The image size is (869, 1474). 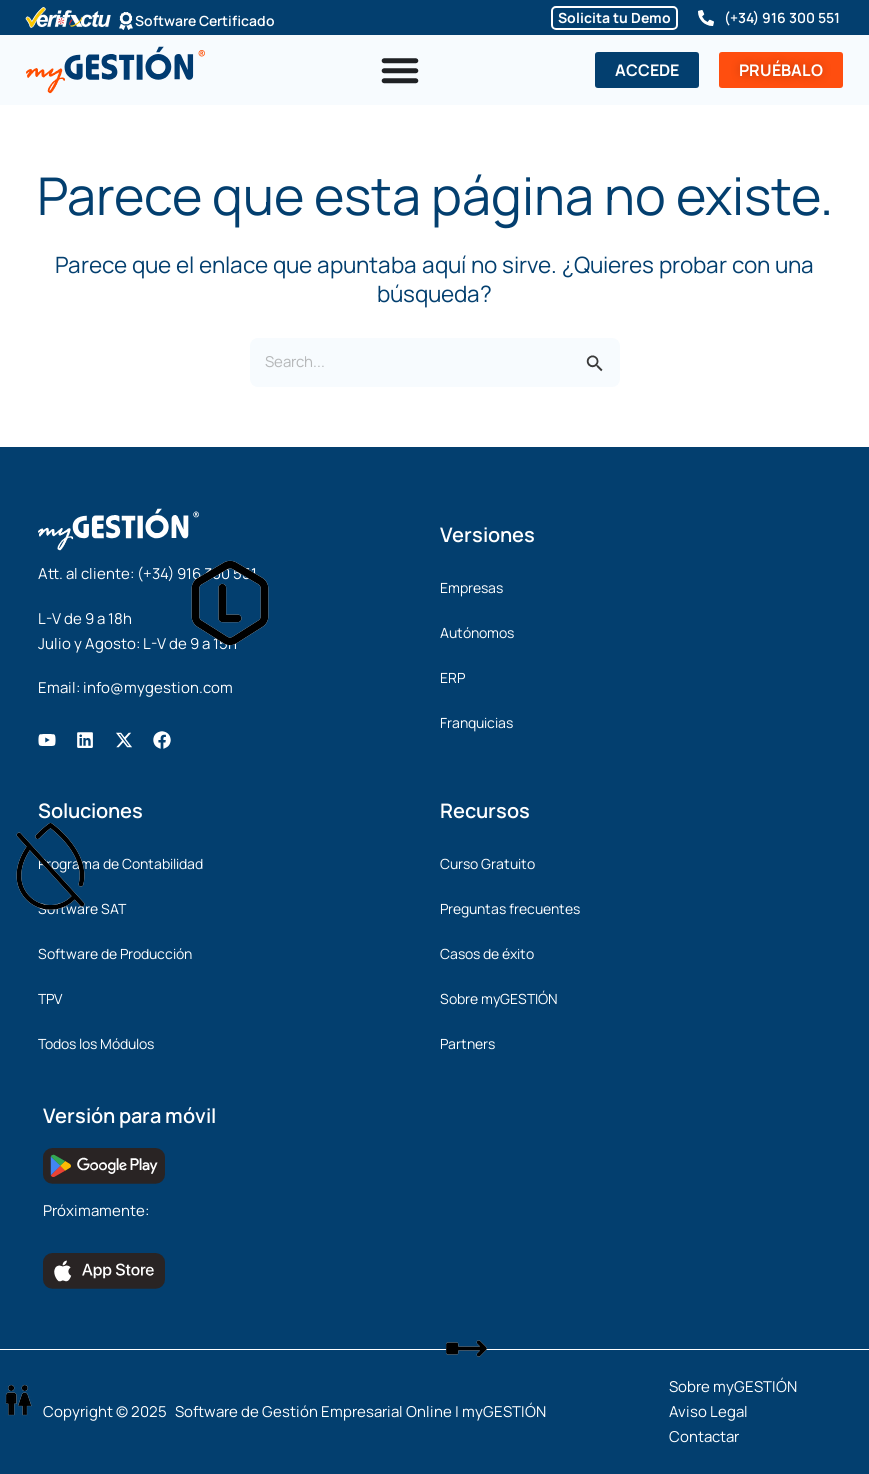 I want to click on indicates a "large" size option, so click(x=230, y=603).